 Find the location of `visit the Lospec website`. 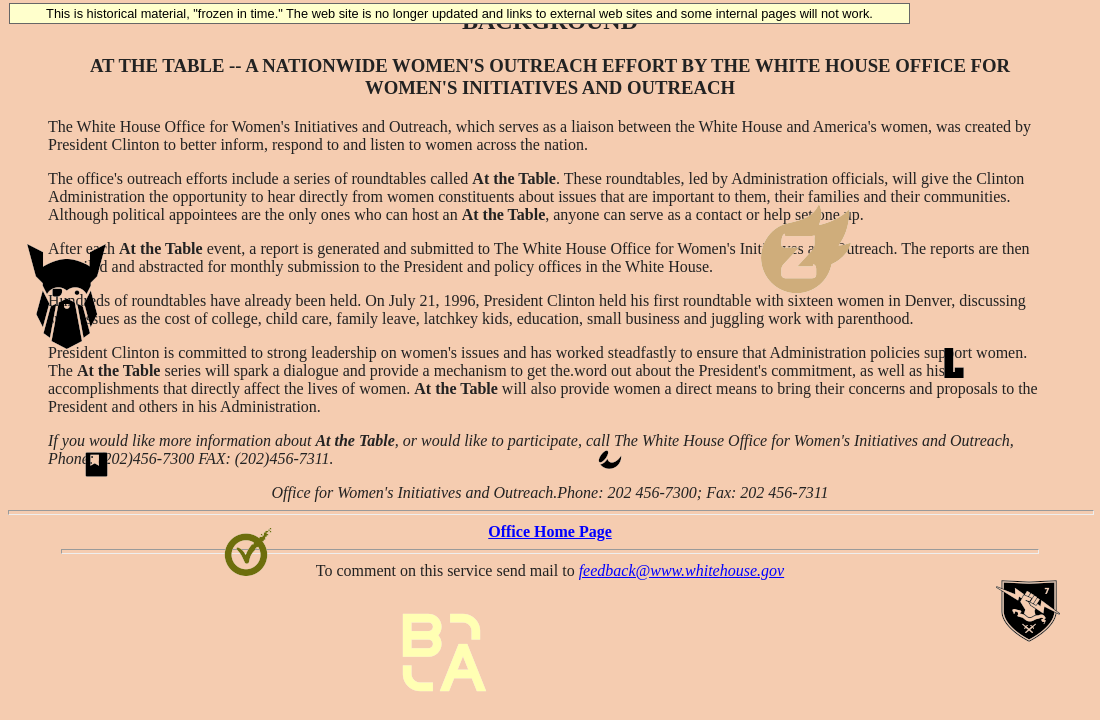

visit the Lospec website is located at coordinates (954, 363).